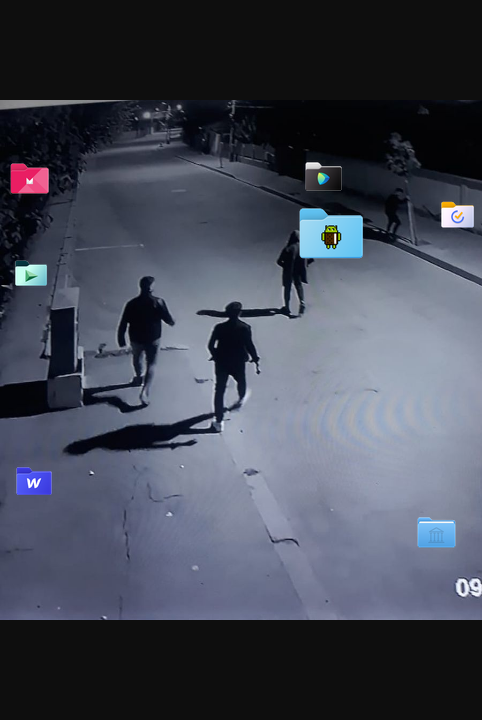 This screenshot has height=720, width=482. I want to click on open android marshmallow system folder, so click(29, 179).